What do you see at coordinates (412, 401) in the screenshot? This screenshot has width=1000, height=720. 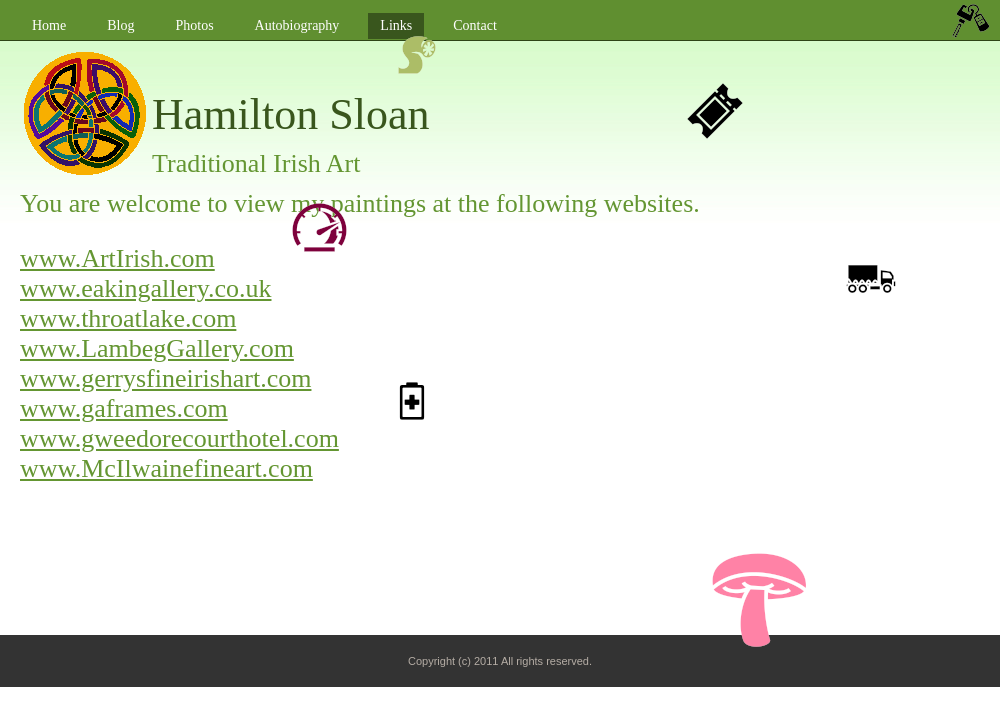 I see `add battery or enable battery saver mode` at bounding box center [412, 401].